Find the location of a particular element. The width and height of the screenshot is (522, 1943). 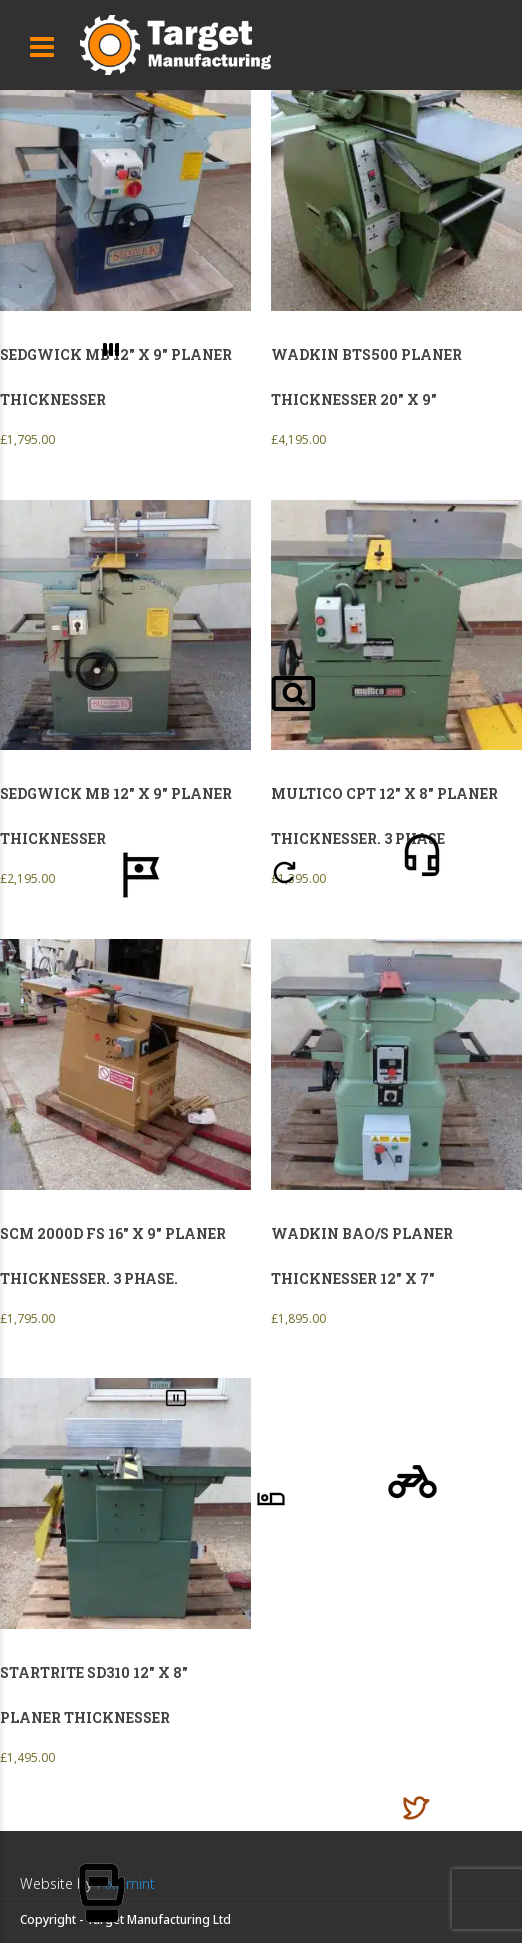

switch to week view in calendar is located at coordinates (111, 349).